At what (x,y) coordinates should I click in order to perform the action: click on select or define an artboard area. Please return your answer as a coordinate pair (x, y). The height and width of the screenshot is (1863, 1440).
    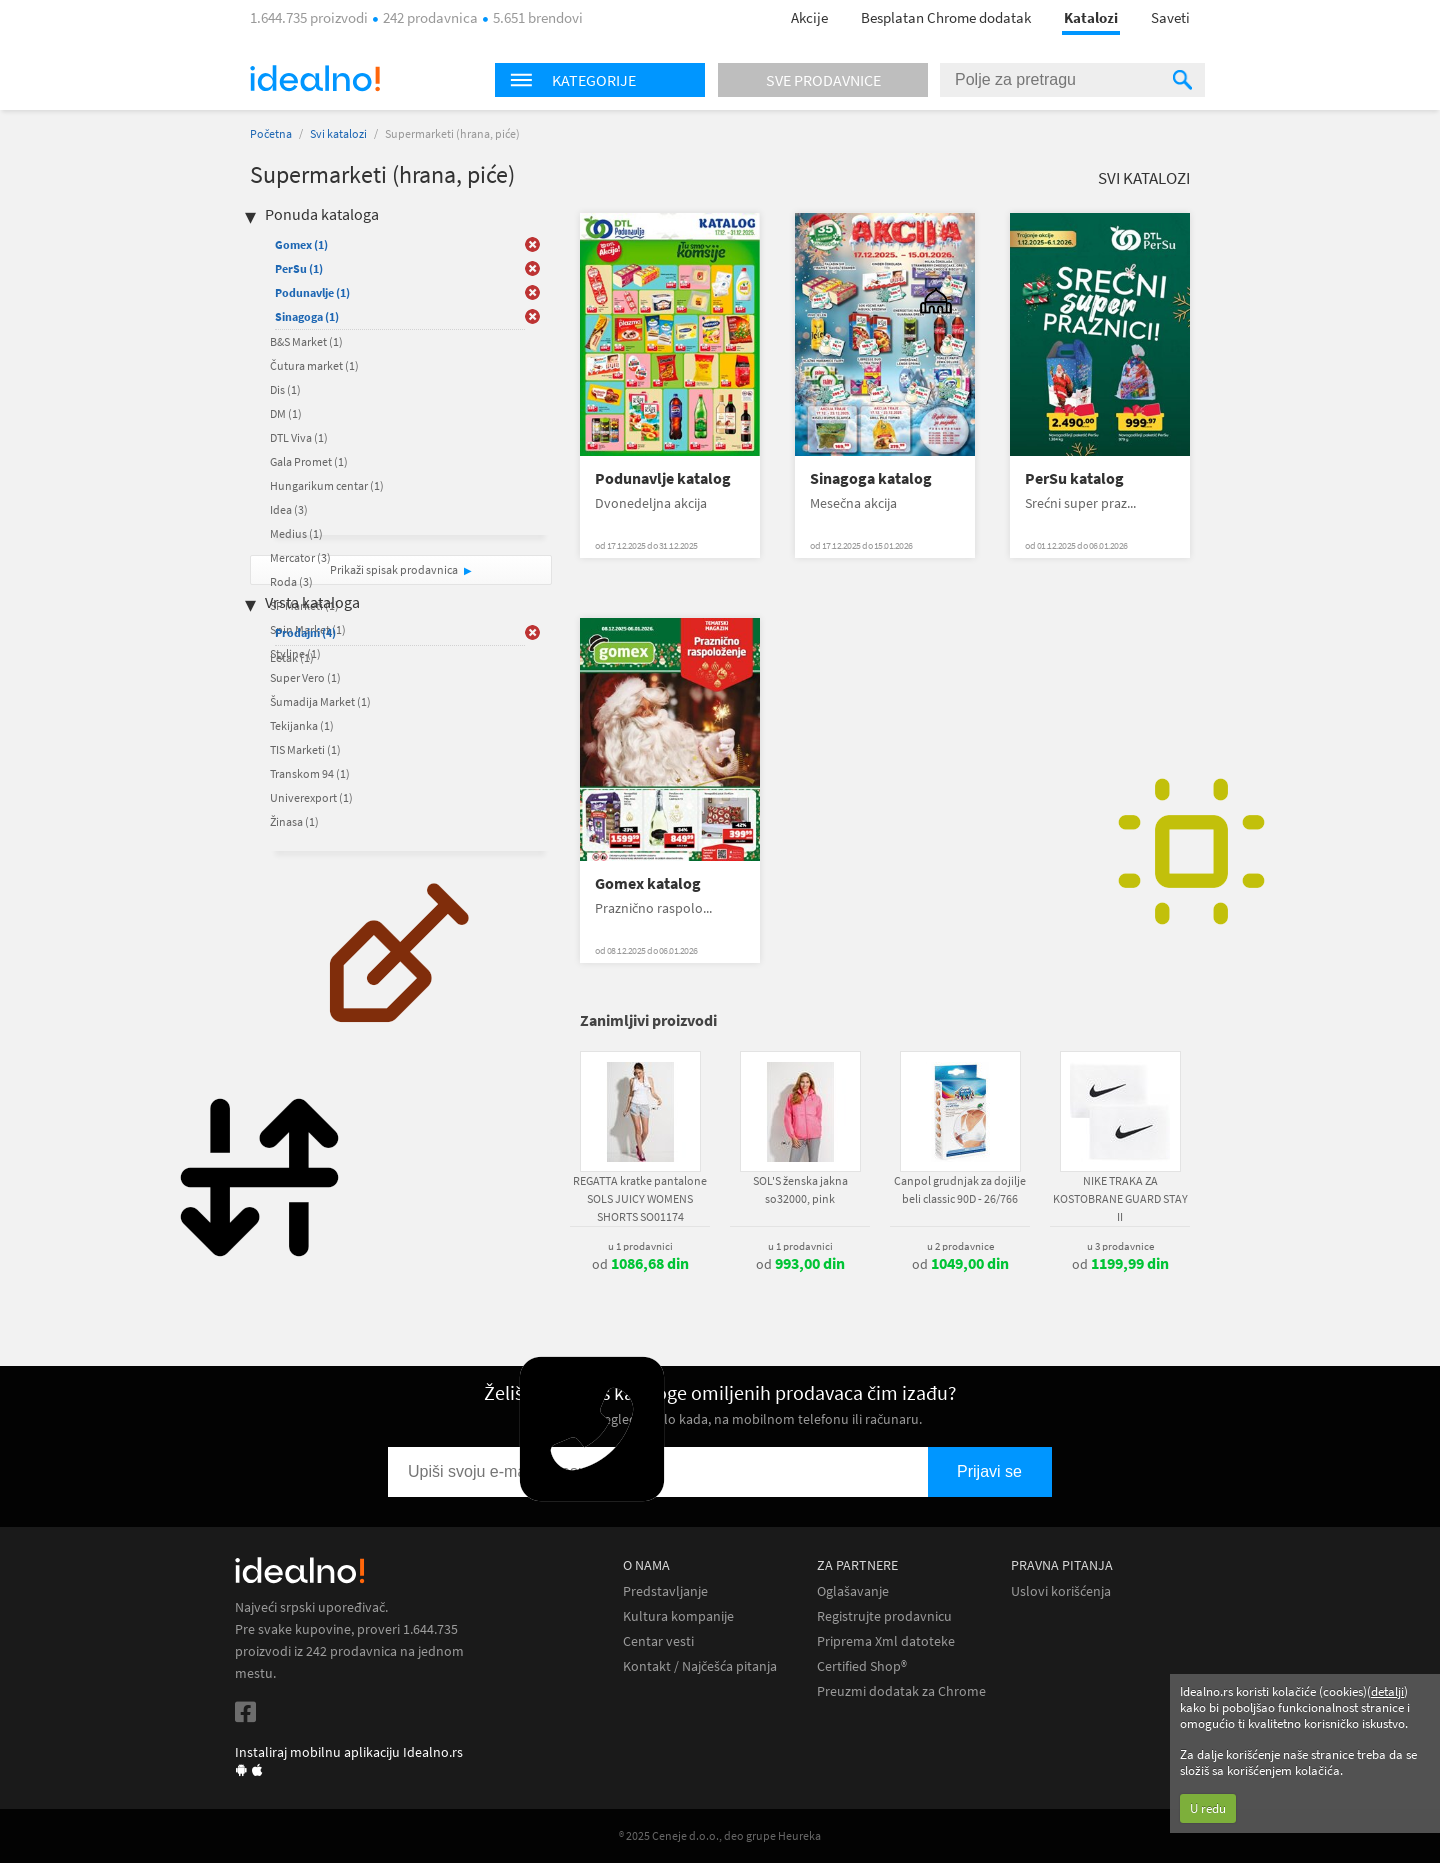
    Looking at the image, I should click on (1191, 851).